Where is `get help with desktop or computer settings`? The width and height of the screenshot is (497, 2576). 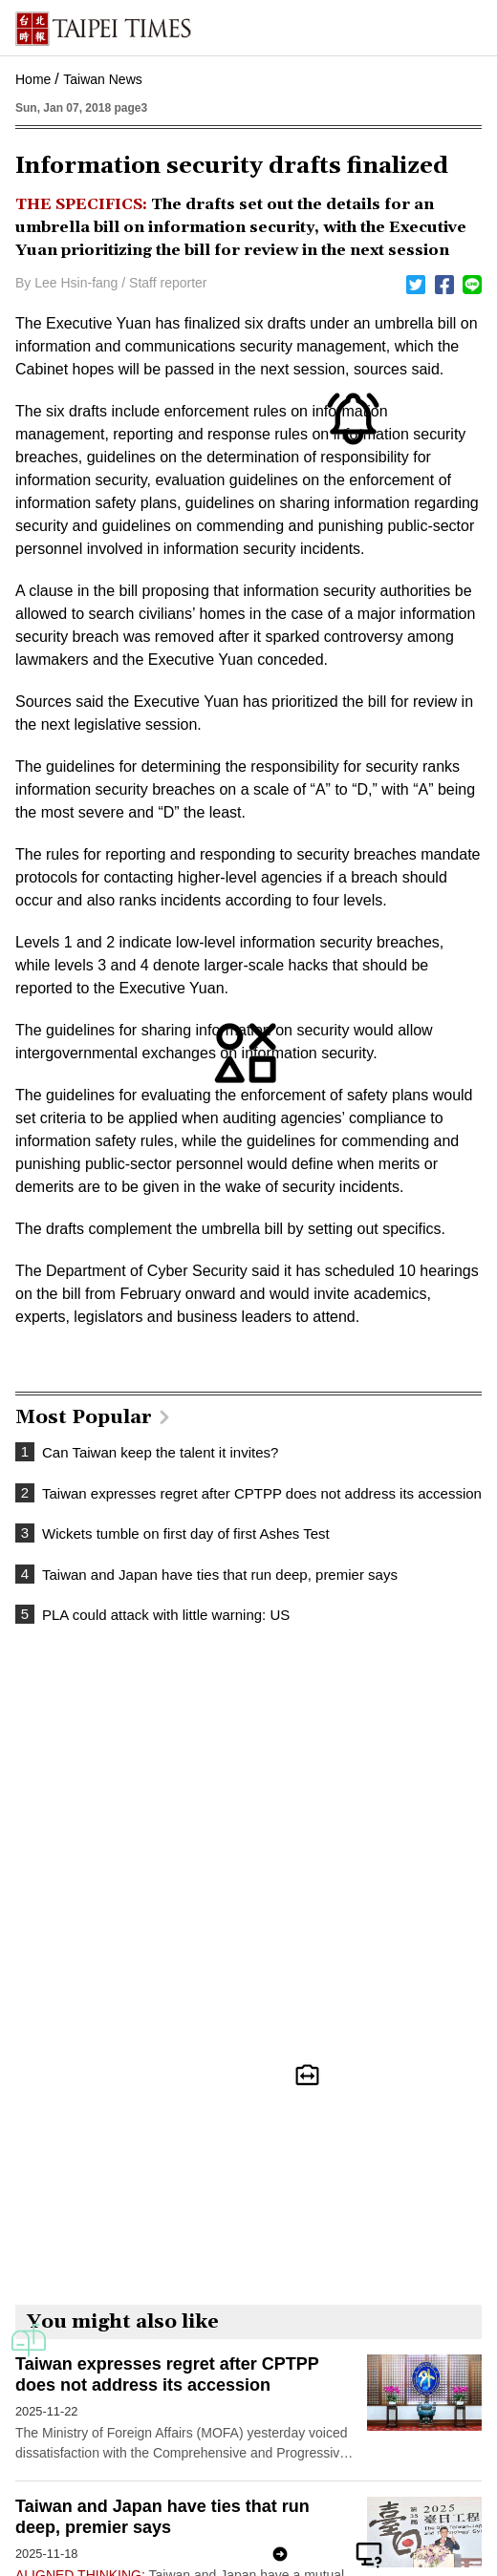 get help with desktop or computer settings is located at coordinates (369, 2554).